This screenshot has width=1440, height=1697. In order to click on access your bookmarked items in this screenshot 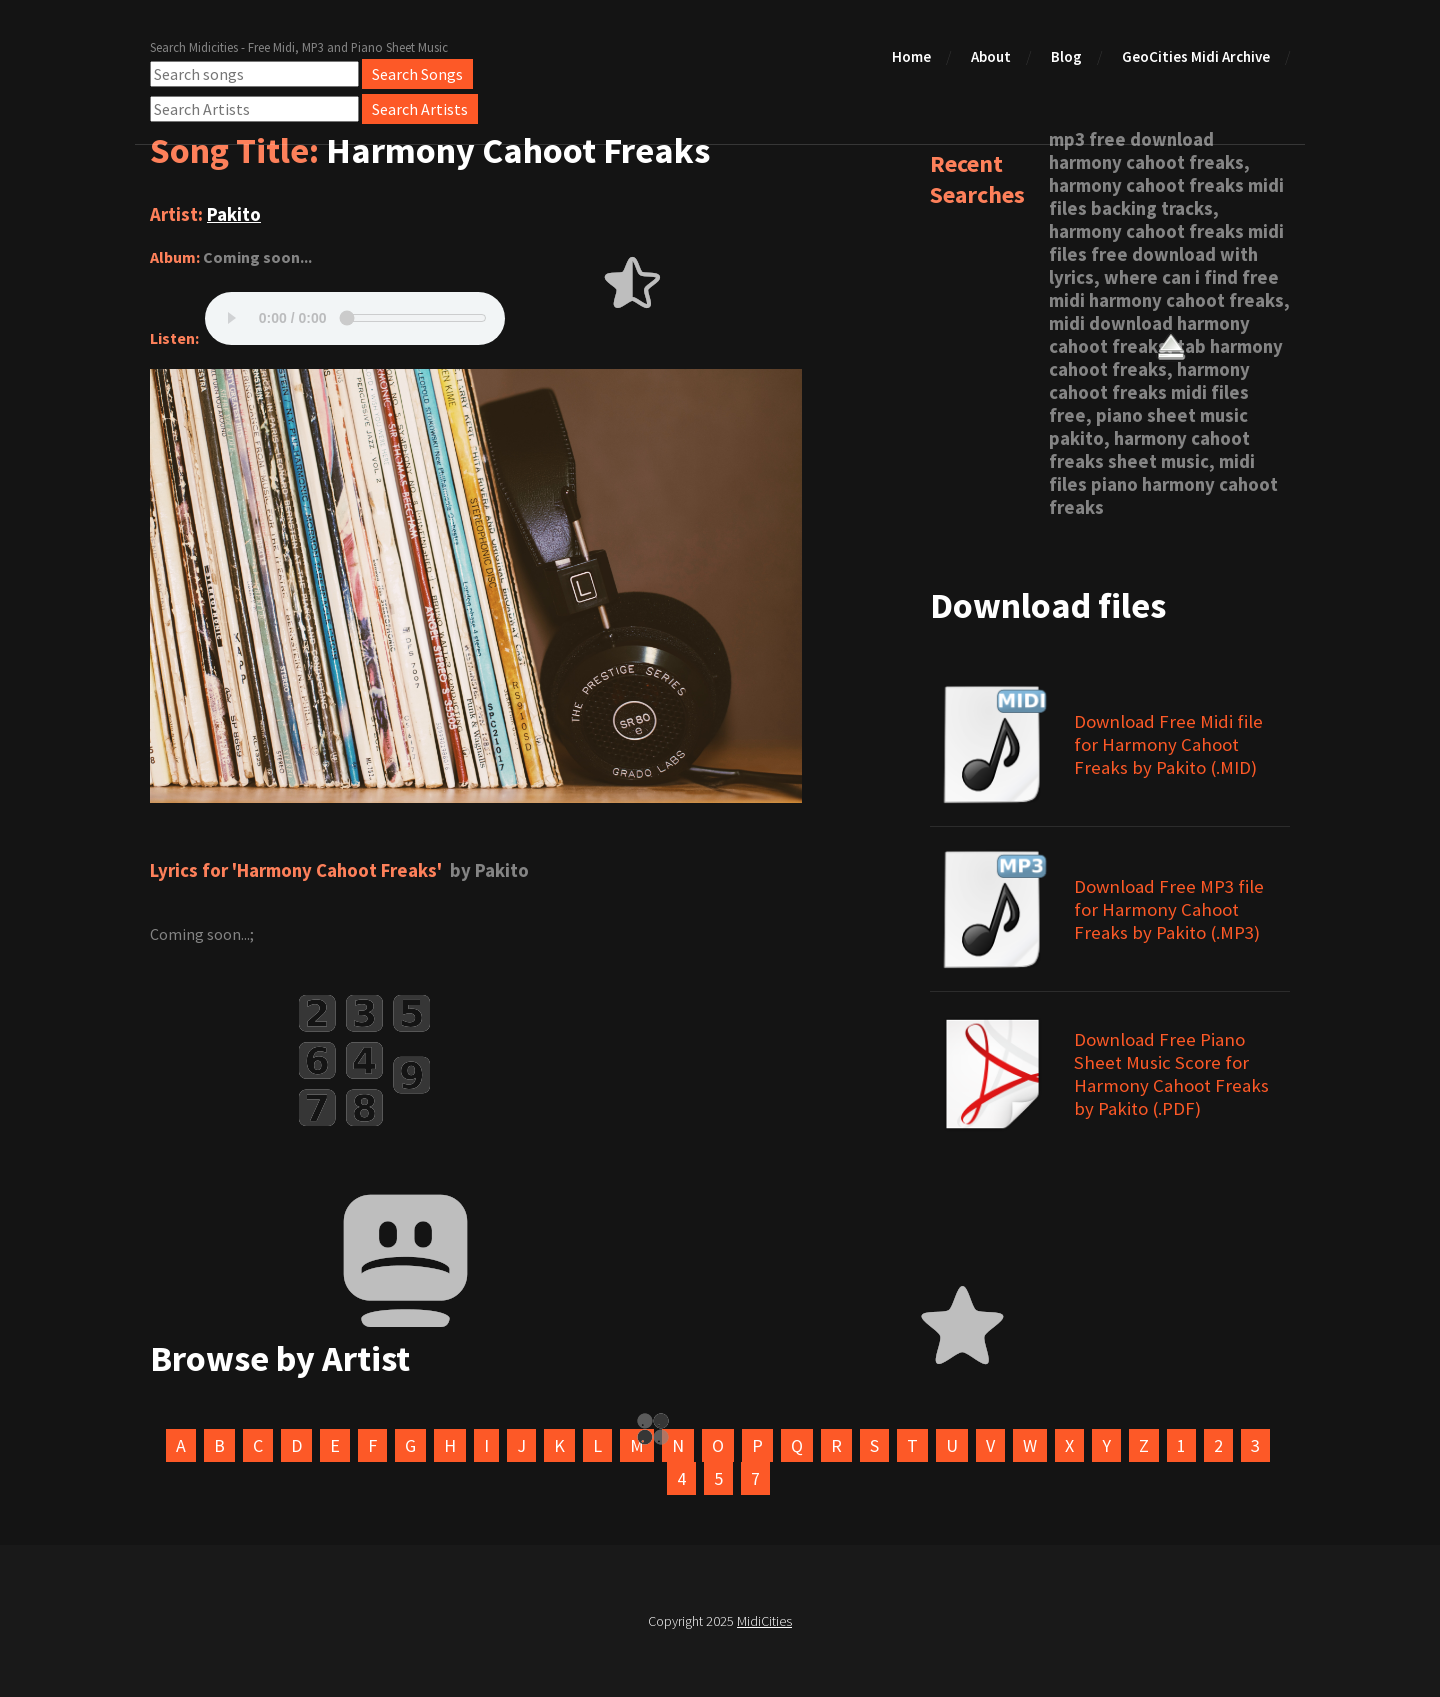, I will do `click(962, 1328)`.